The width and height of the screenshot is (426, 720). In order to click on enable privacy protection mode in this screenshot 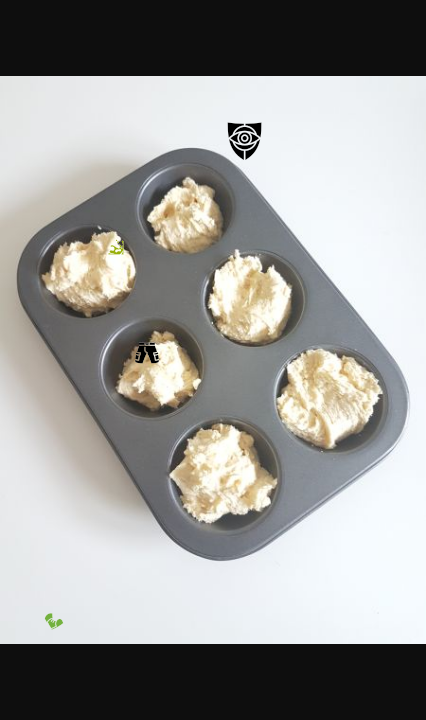, I will do `click(244, 141)`.